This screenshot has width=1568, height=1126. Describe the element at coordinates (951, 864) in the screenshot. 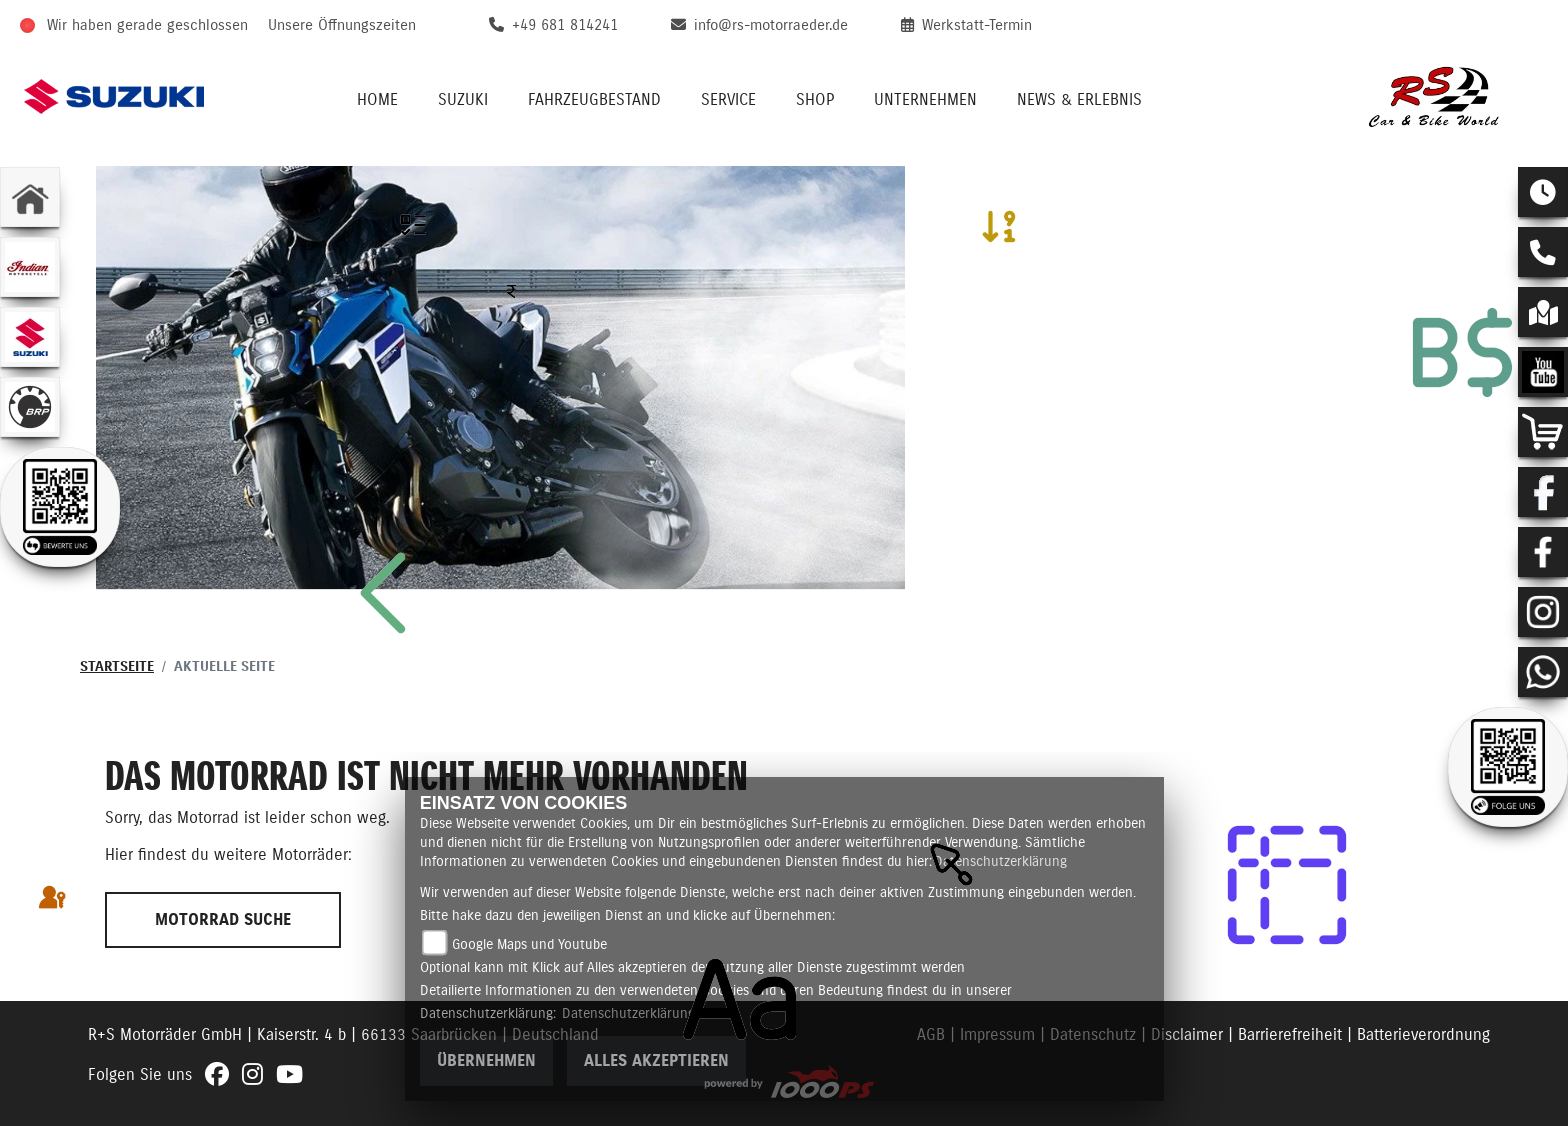

I see `access gardening or landscaping tools` at that location.